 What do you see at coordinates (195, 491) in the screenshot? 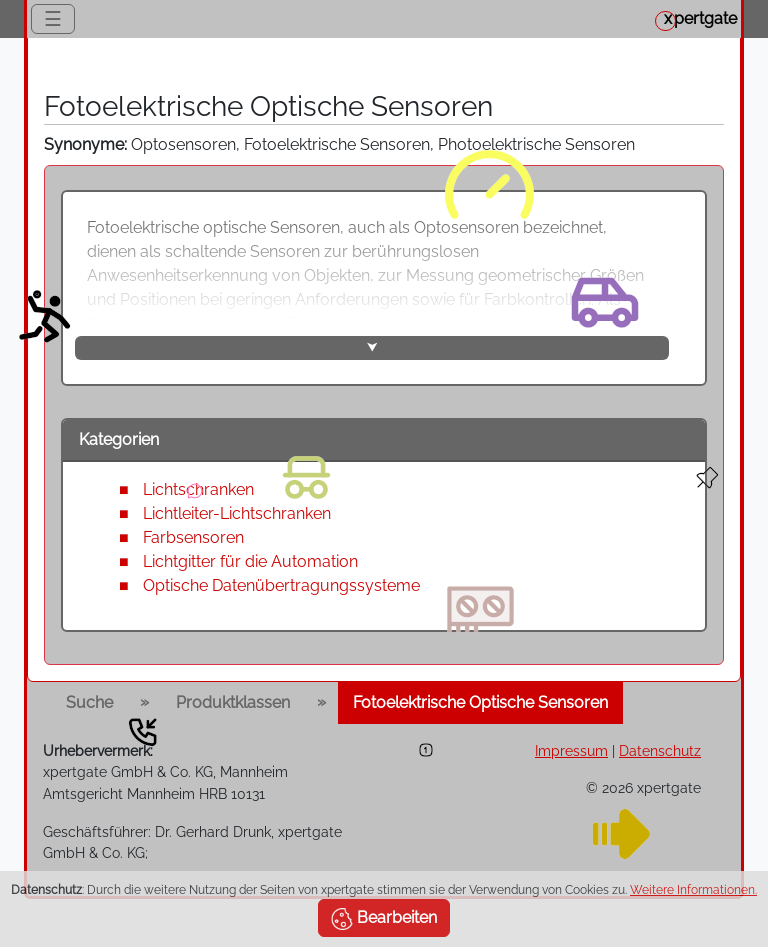
I see `open chat or messaging` at bounding box center [195, 491].